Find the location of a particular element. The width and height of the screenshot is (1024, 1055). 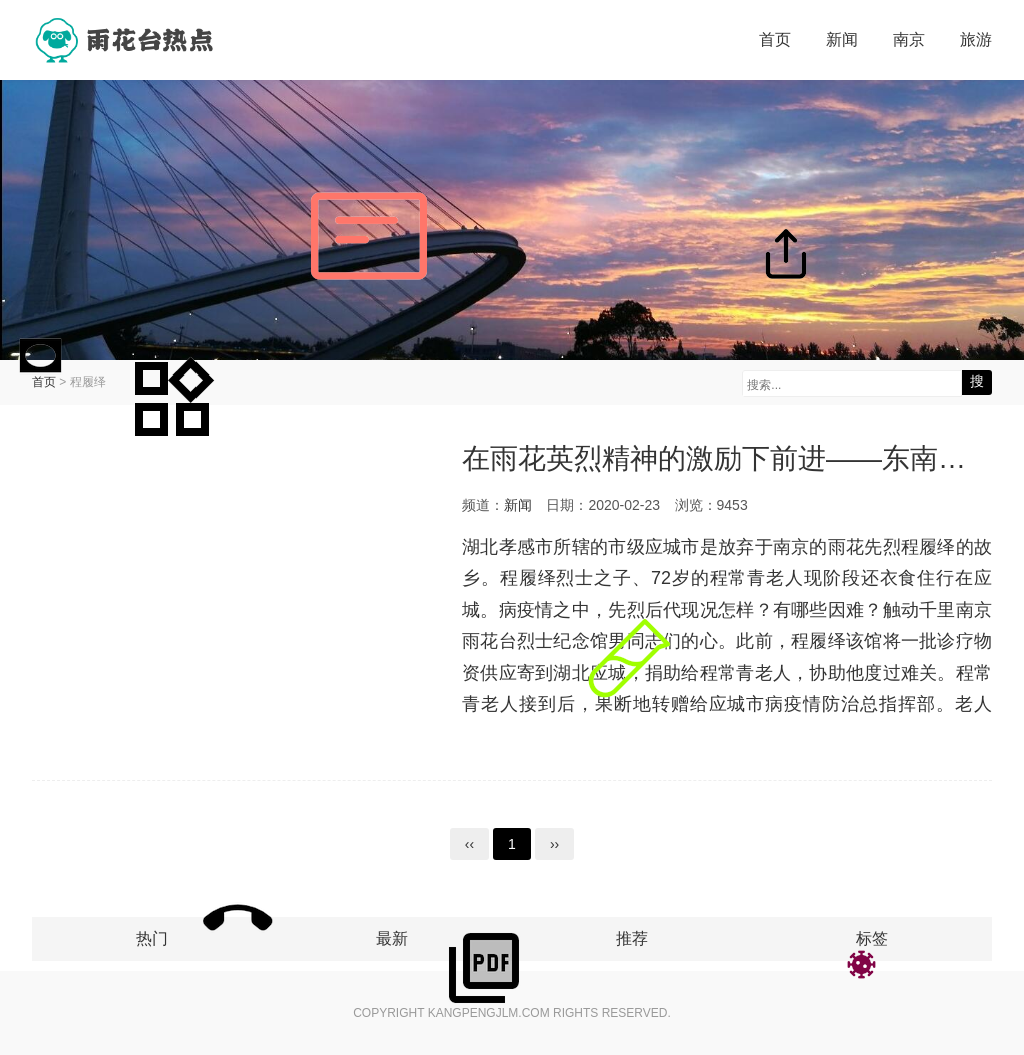

share content to another app or platform is located at coordinates (786, 254).